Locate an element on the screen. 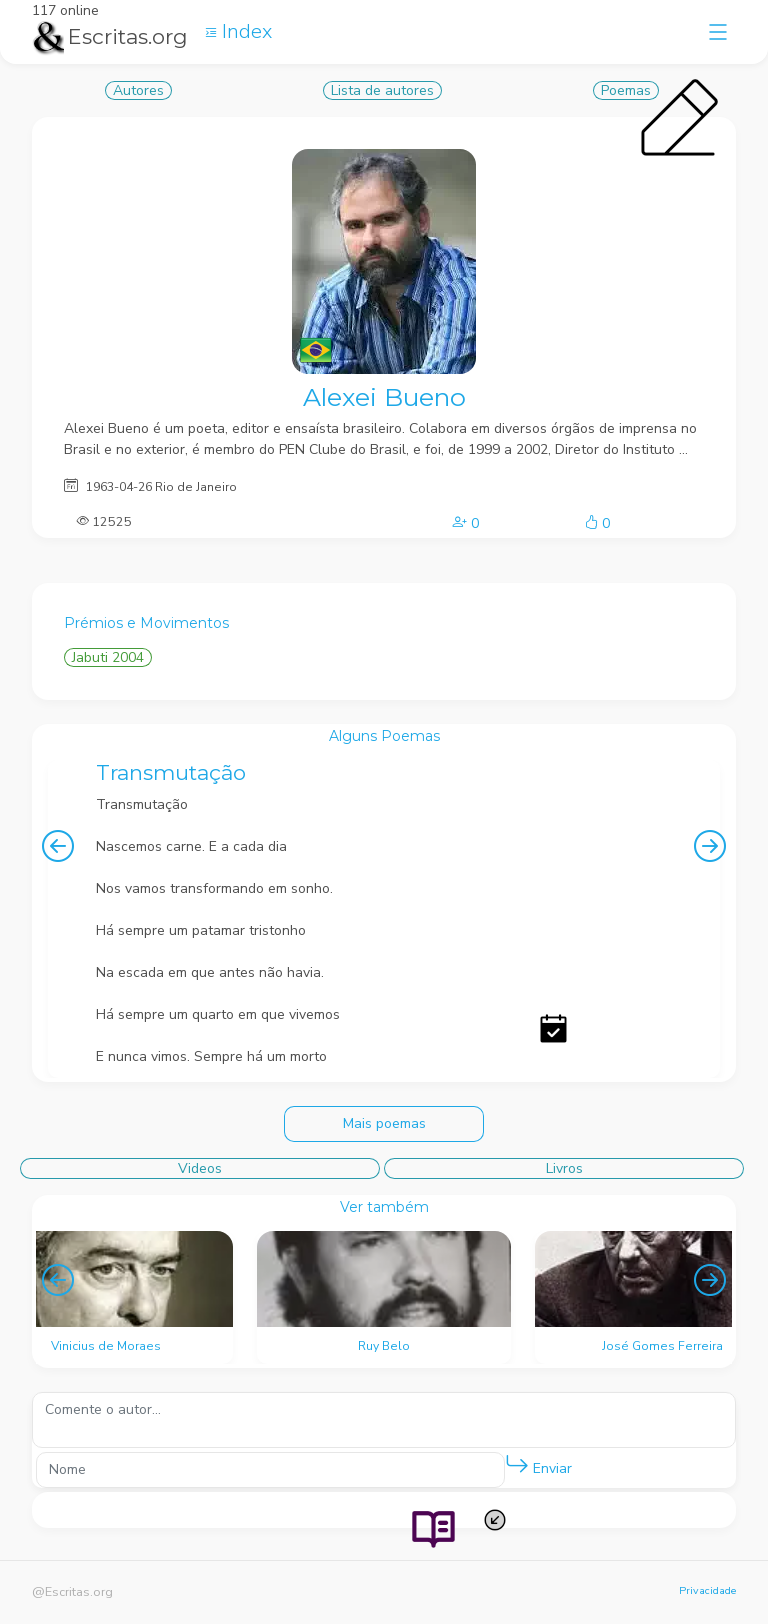 This screenshot has height=1624, width=768. open reading mode or e-reader is located at coordinates (433, 1526).